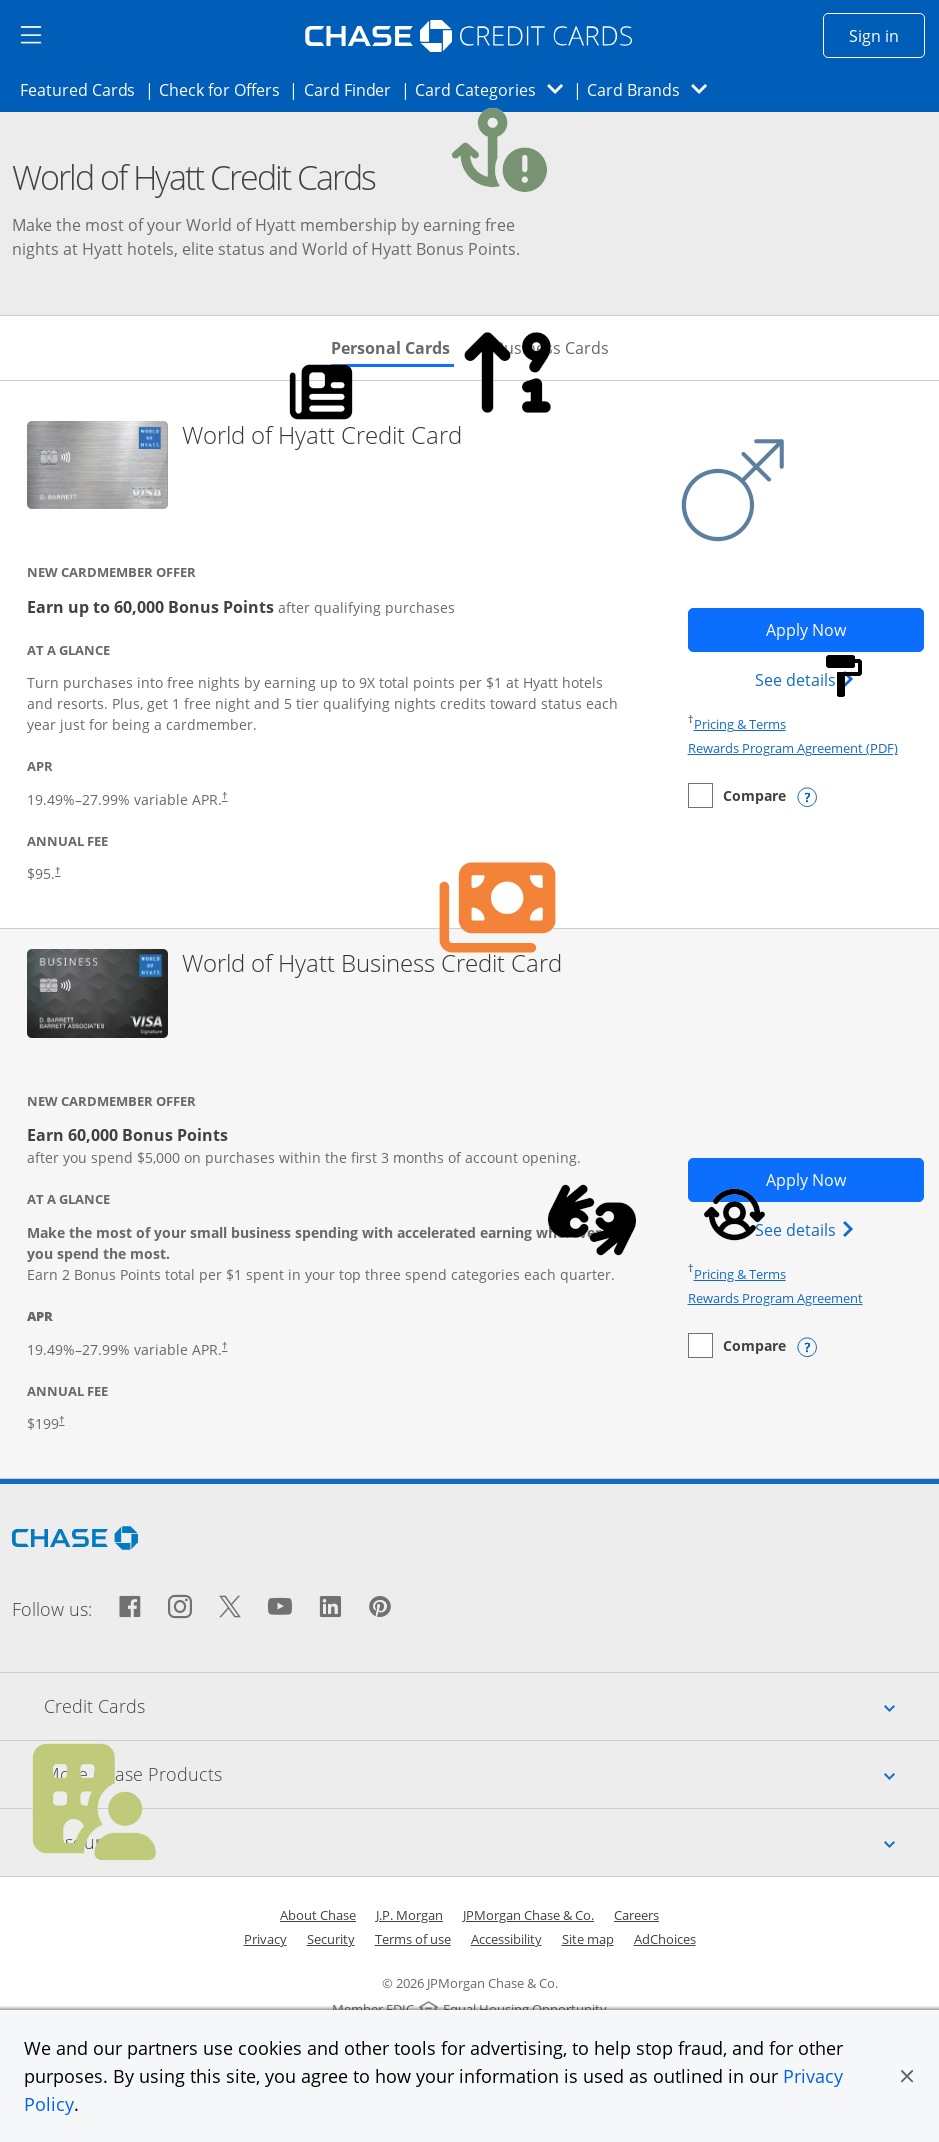  I want to click on view news feed or articles, so click(321, 392).